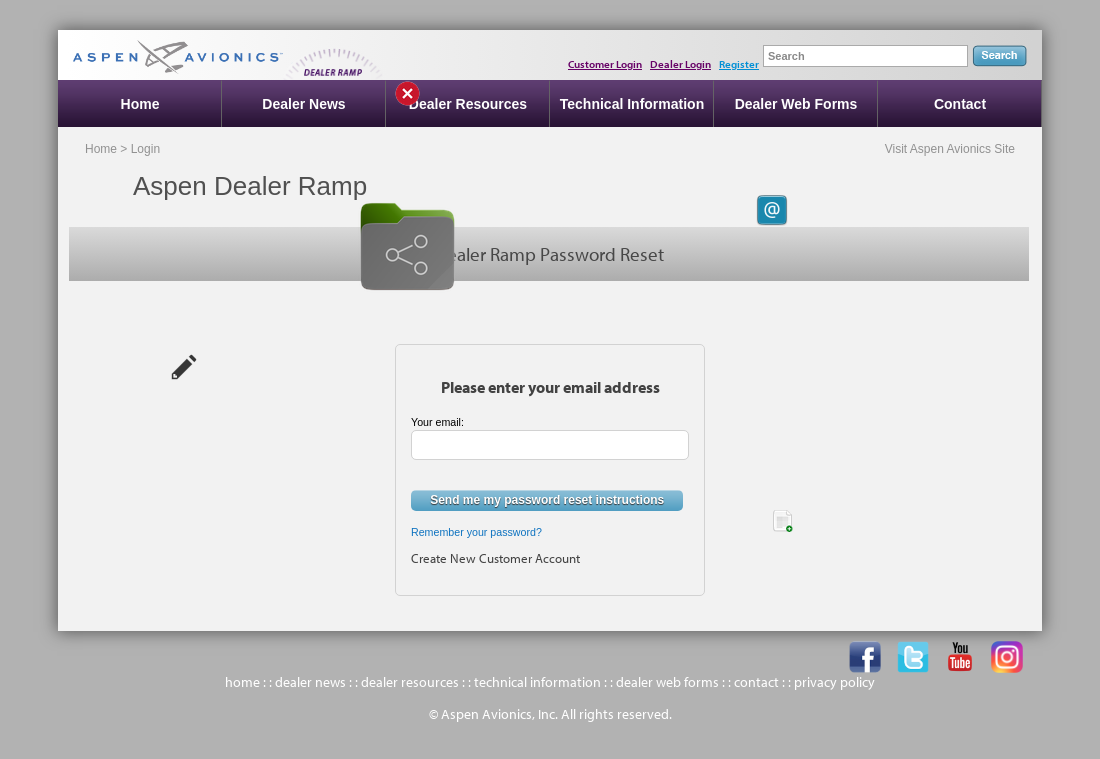  I want to click on cancel or clear a calculation, so click(407, 93).